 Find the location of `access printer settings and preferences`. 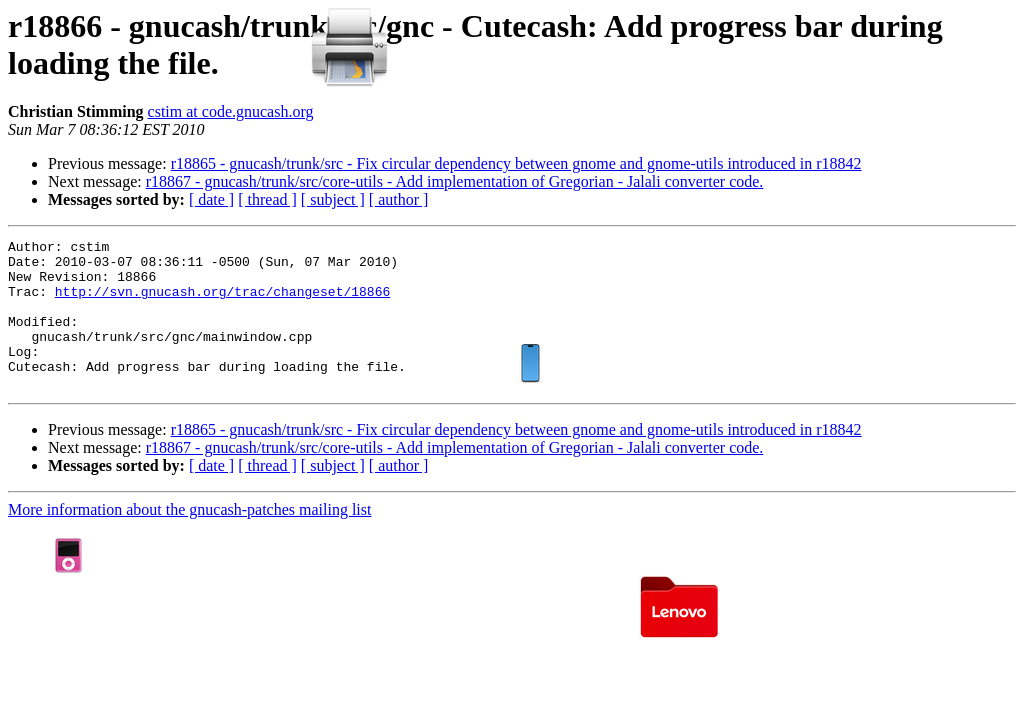

access printer settings and preferences is located at coordinates (349, 47).